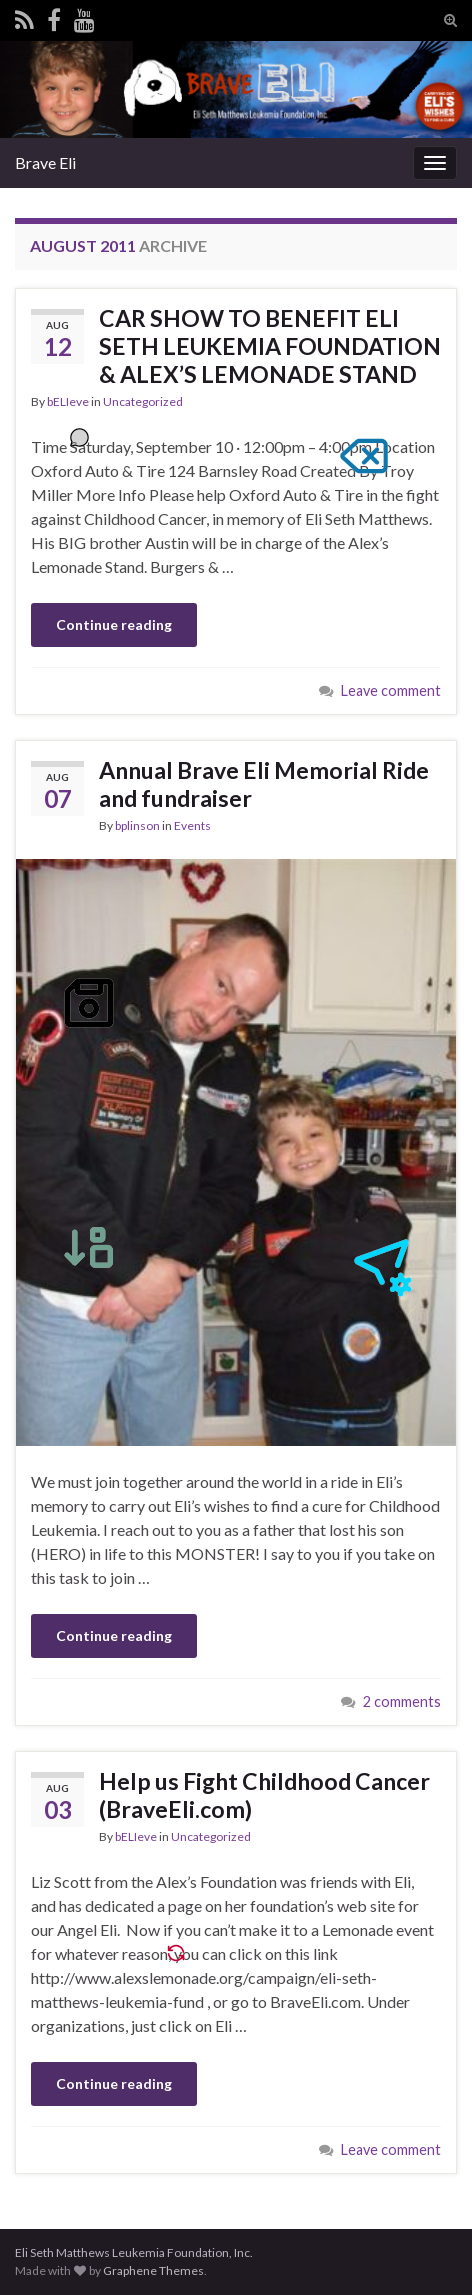  I want to click on delete selected item, so click(364, 456).